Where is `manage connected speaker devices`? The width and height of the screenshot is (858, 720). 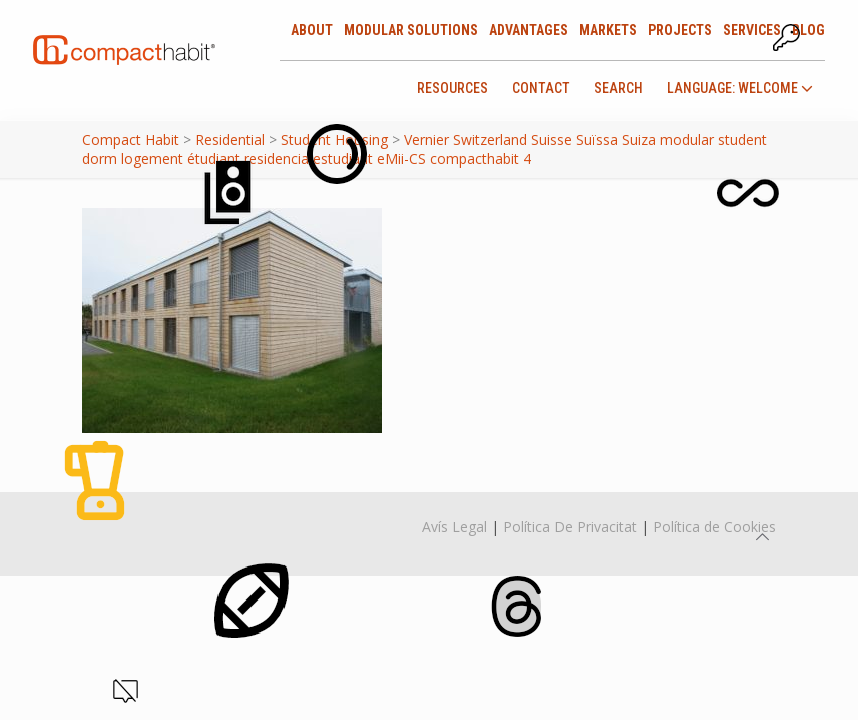 manage connected speaker devices is located at coordinates (227, 192).